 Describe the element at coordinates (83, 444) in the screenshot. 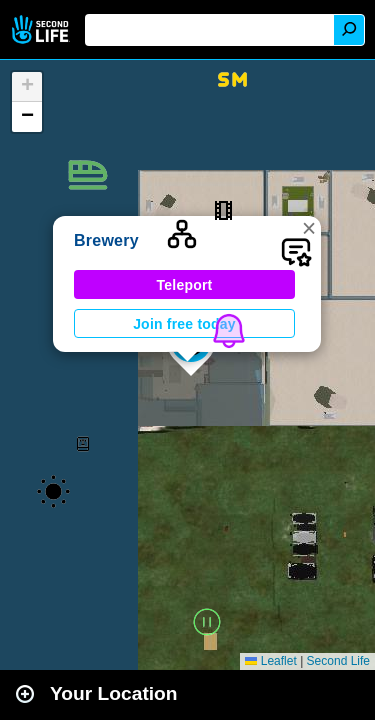

I see `access text formatting options` at that location.